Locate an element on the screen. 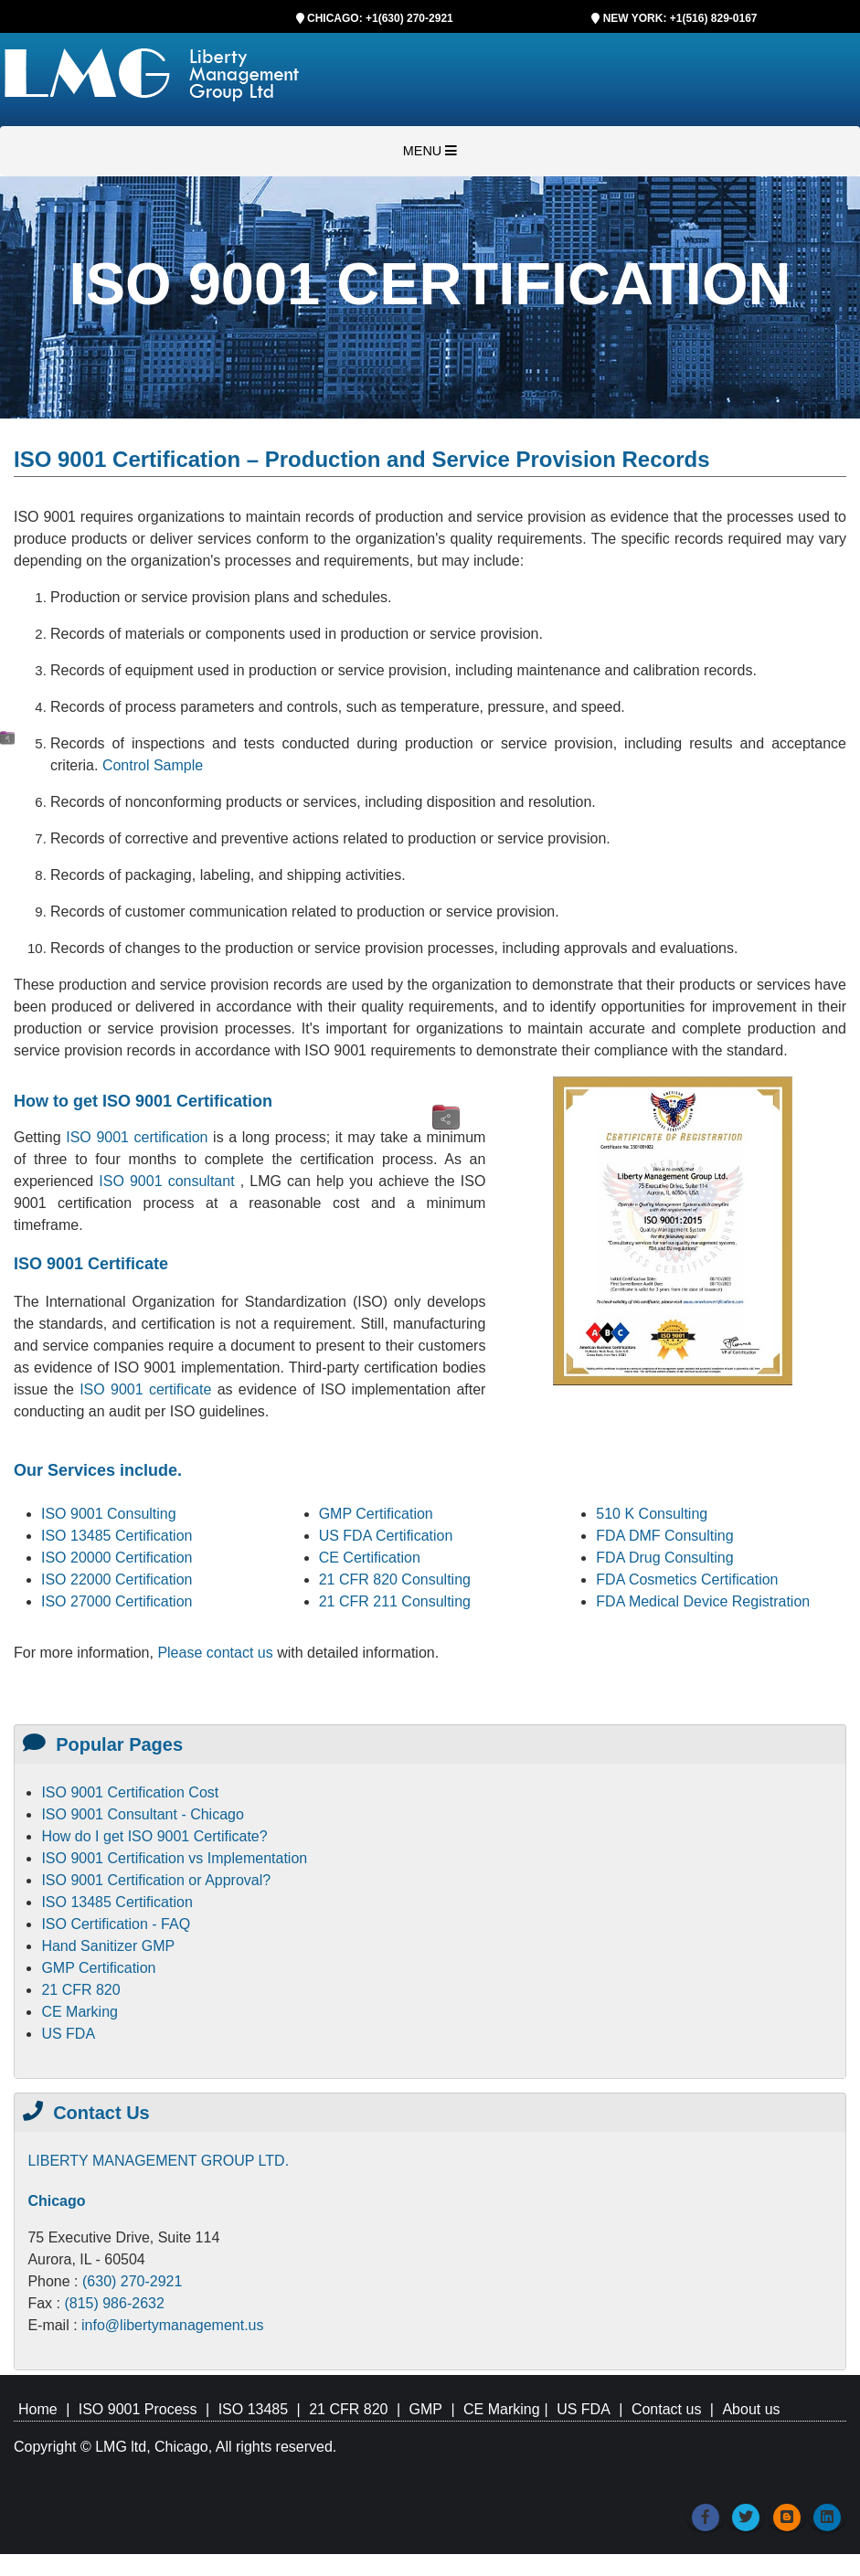  open your public shared folder is located at coordinates (446, 1117).